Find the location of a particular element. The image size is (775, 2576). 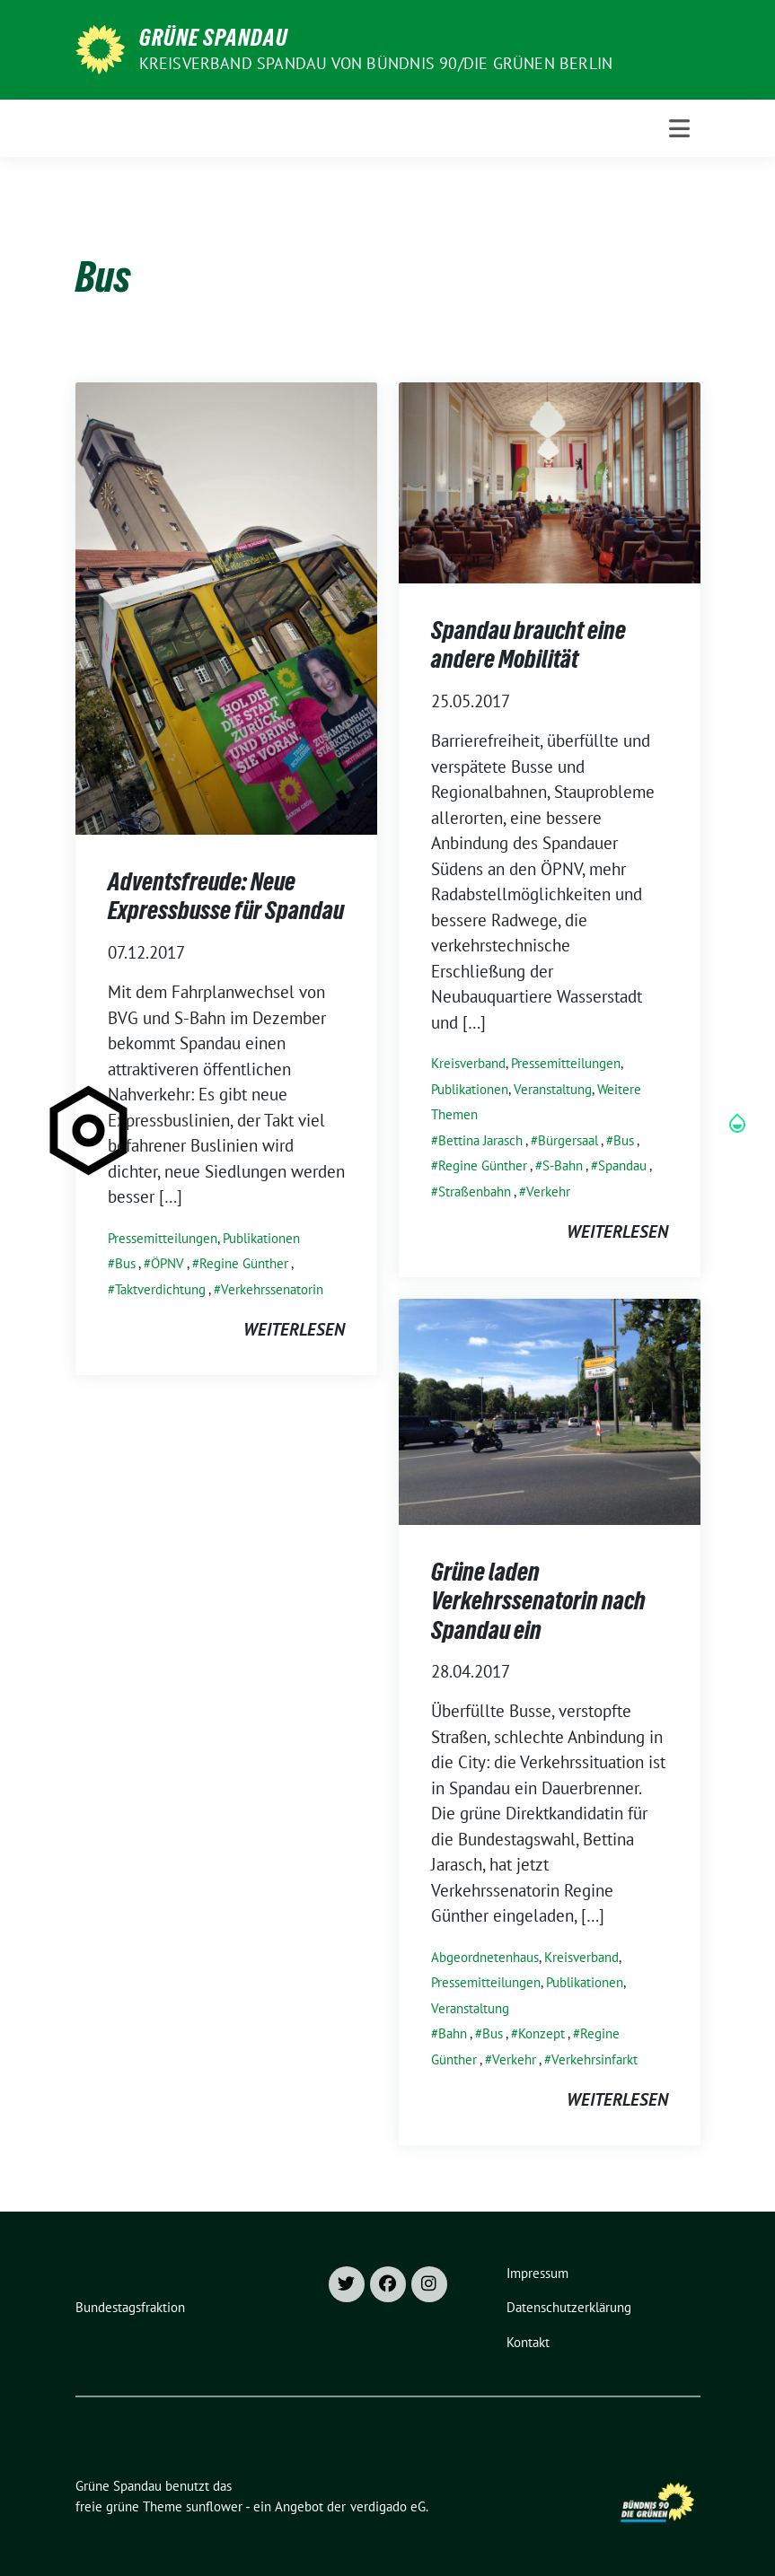

adjust contrast or color balance settings is located at coordinates (737, 1124).